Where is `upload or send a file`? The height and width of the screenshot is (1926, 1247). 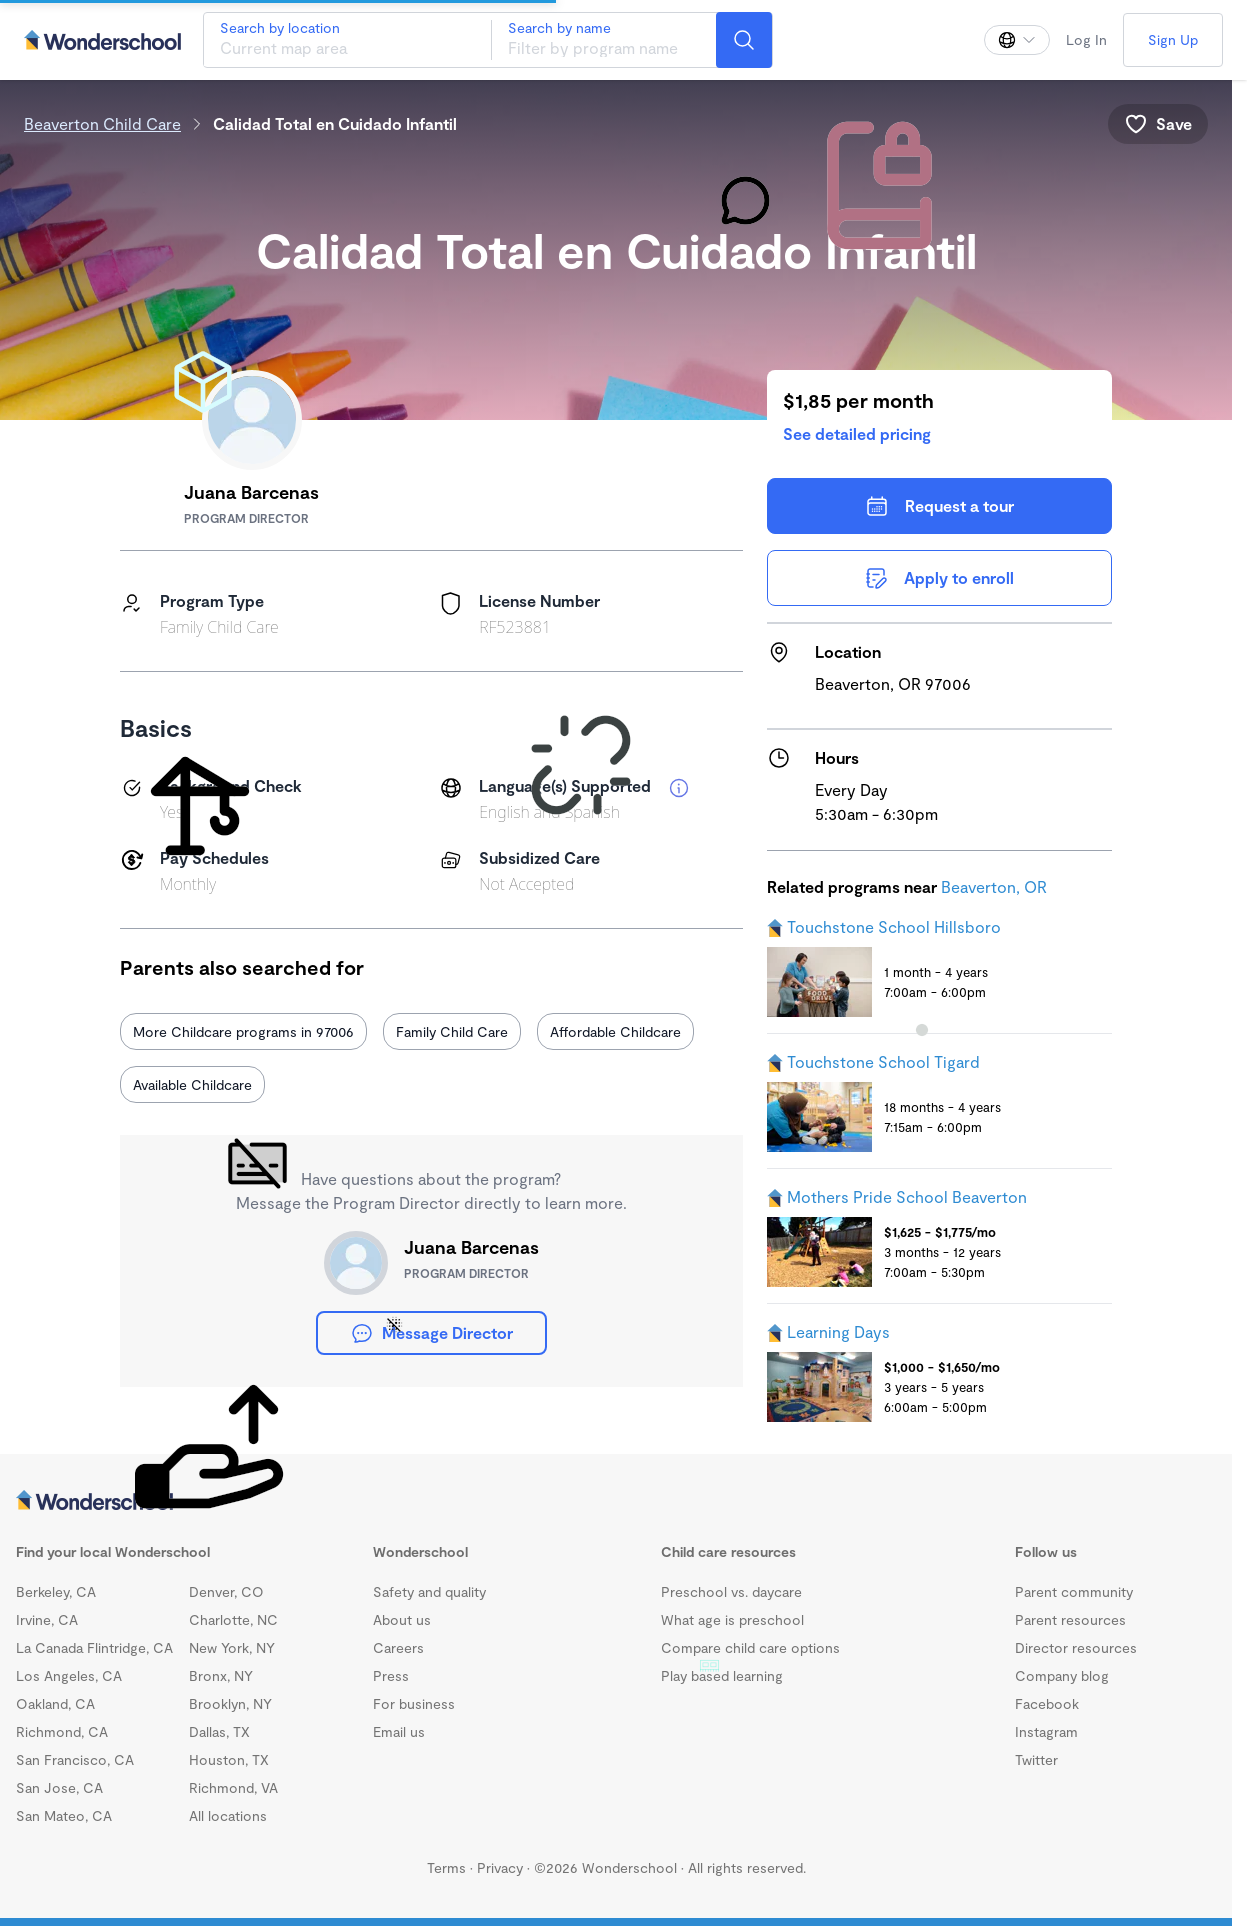
upload or send a file is located at coordinates (214, 1454).